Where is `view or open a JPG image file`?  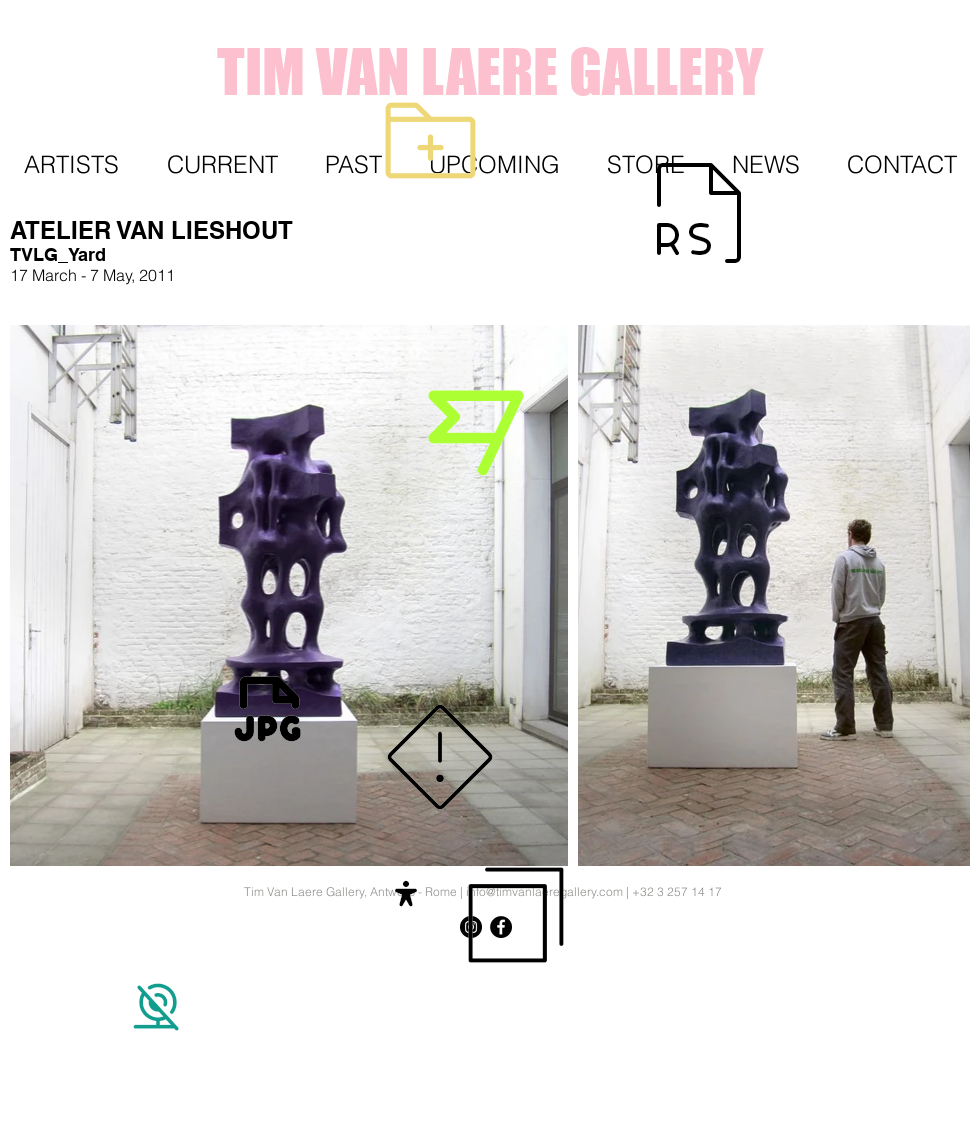
view or open a JPG image file is located at coordinates (269, 711).